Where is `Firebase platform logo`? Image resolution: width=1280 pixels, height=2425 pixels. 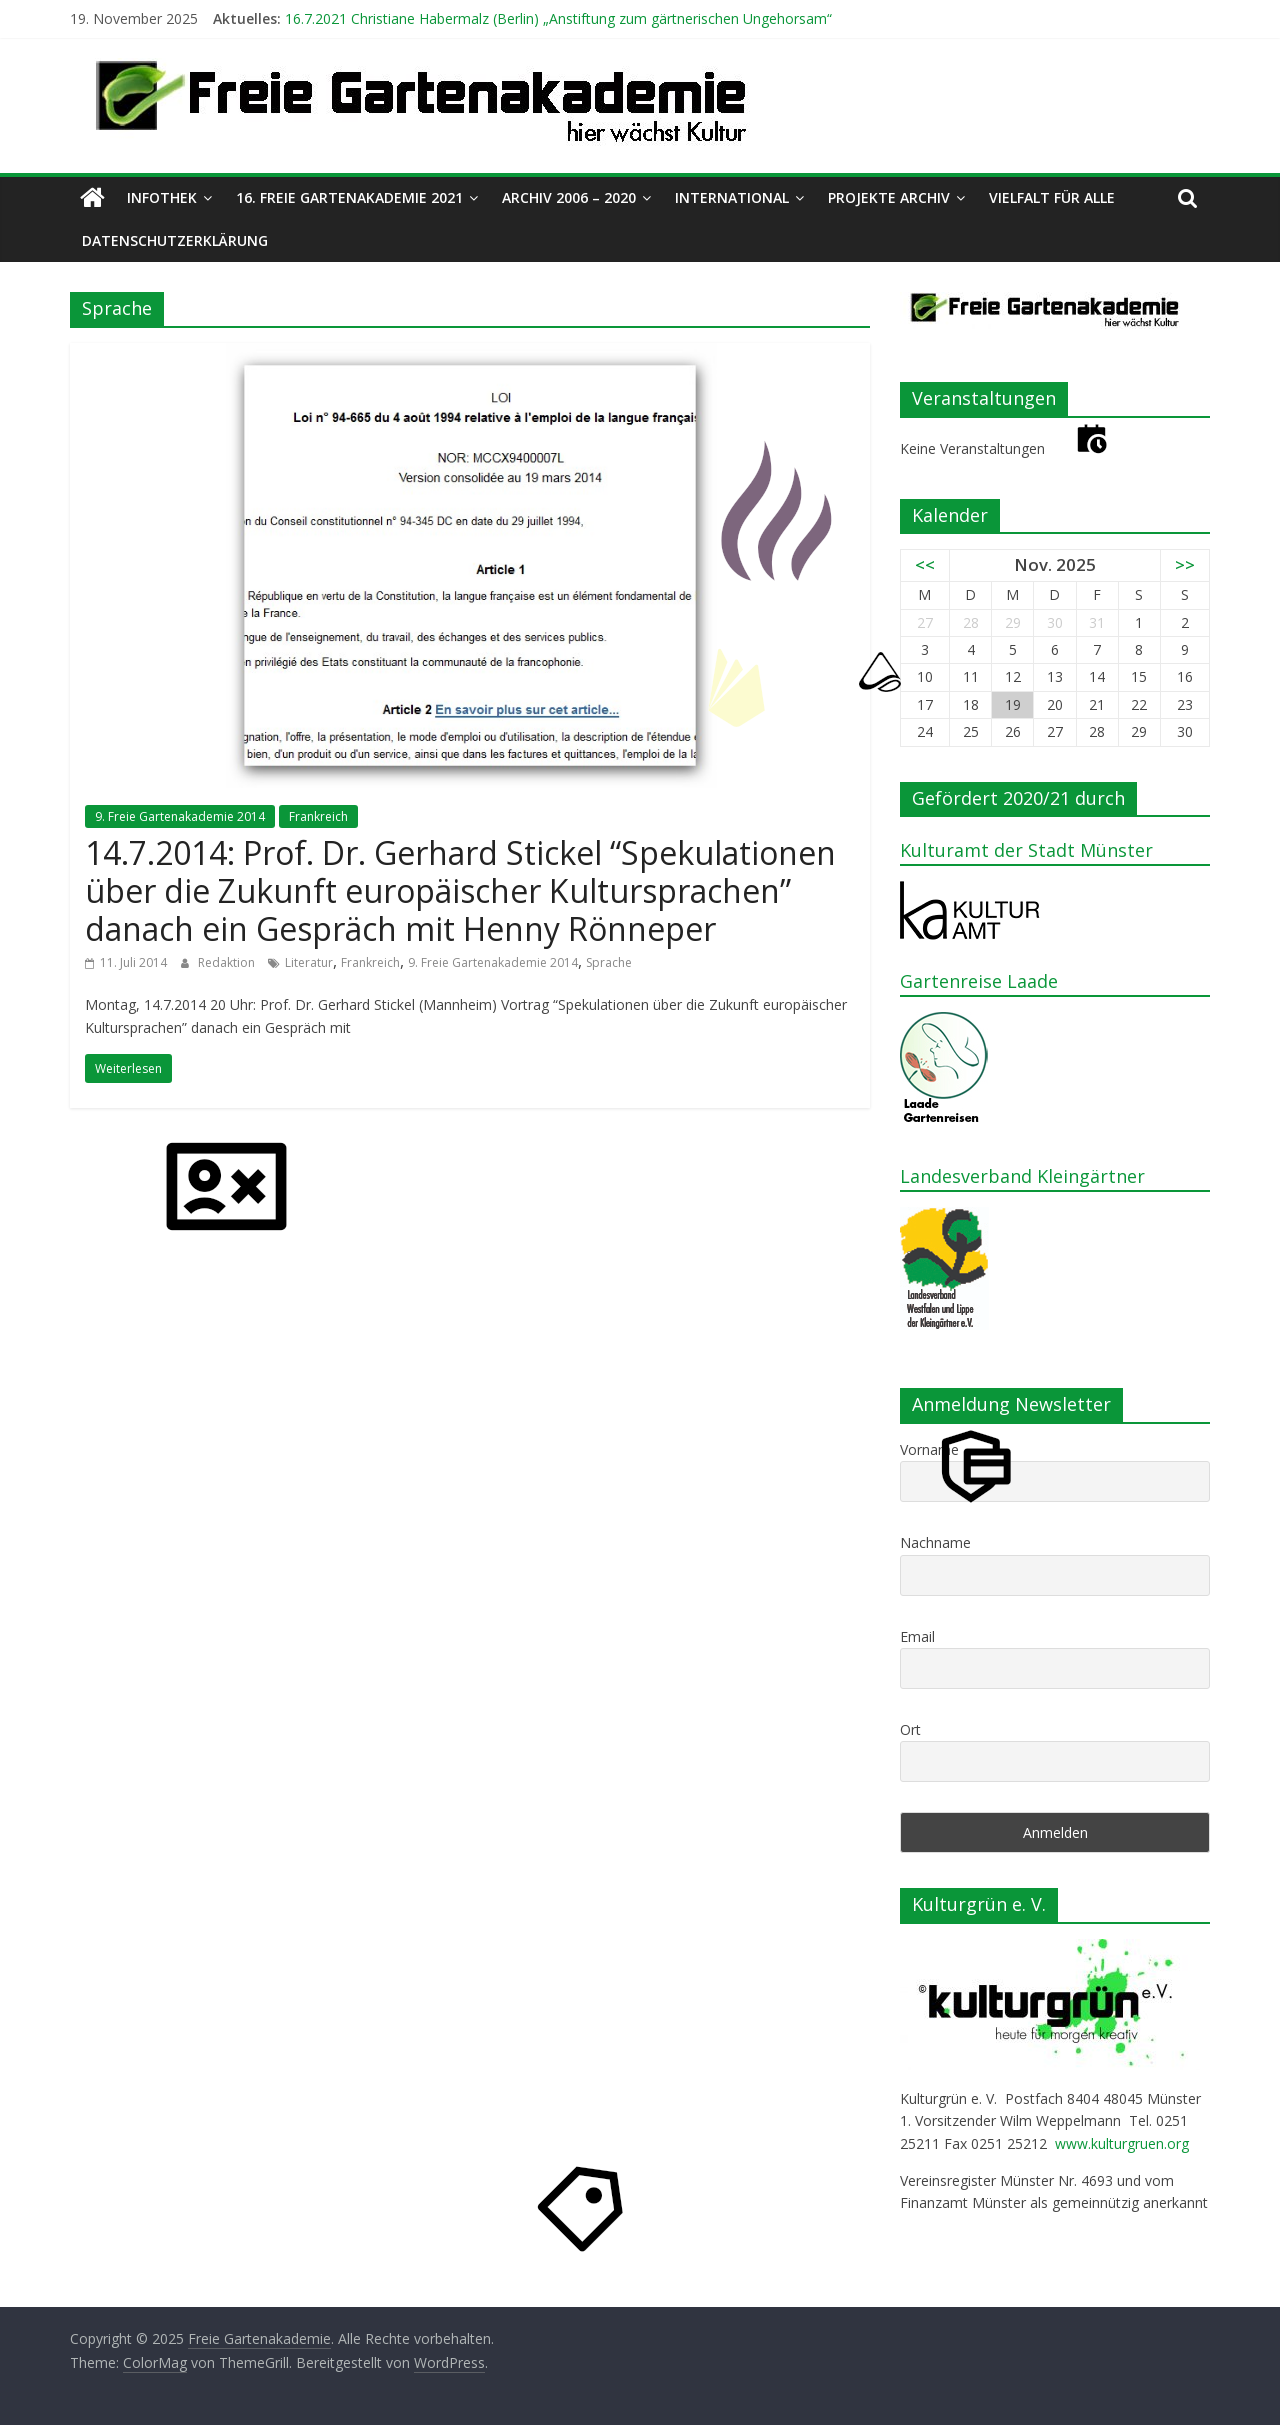 Firebase platform logo is located at coordinates (736, 687).